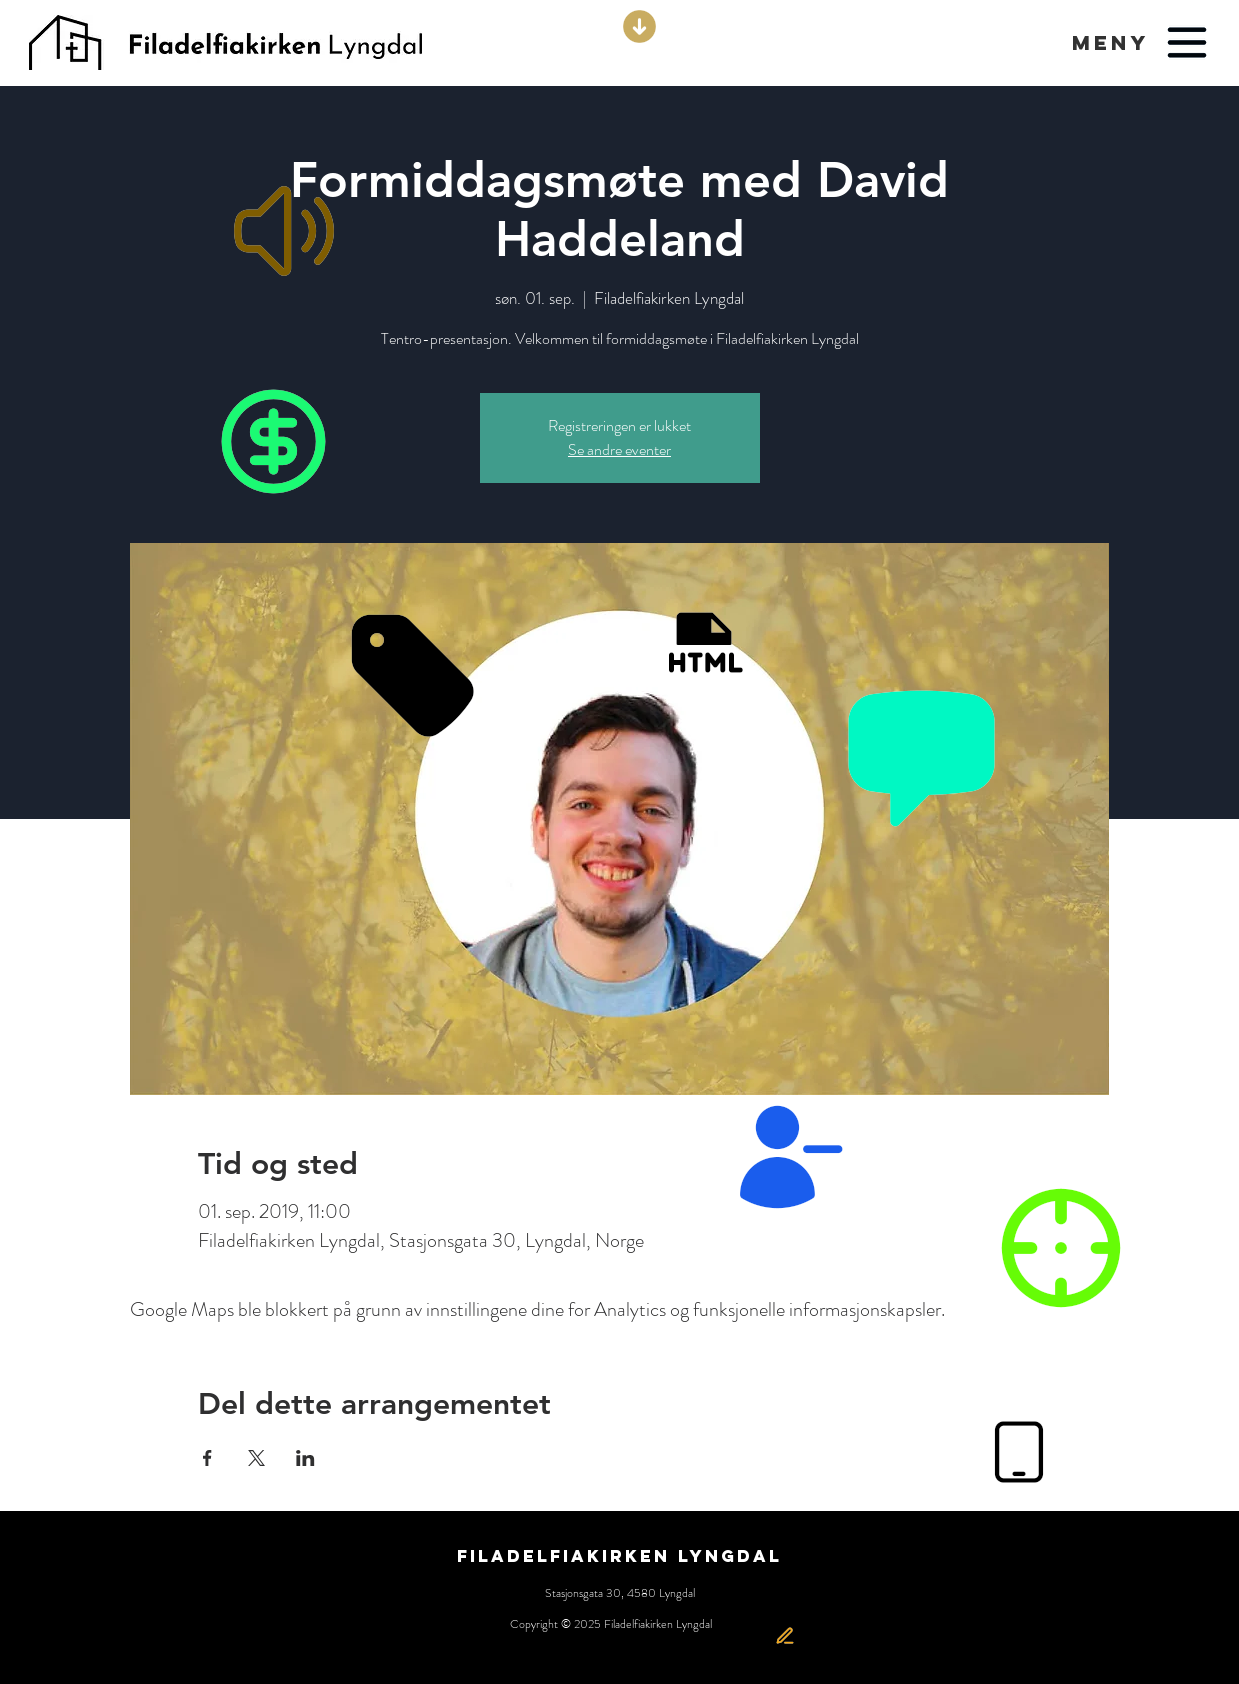 Image resolution: width=1239 pixels, height=1684 pixels. What do you see at coordinates (786, 1157) in the screenshot?
I see `remove a user or contact` at bounding box center [786, 1157].